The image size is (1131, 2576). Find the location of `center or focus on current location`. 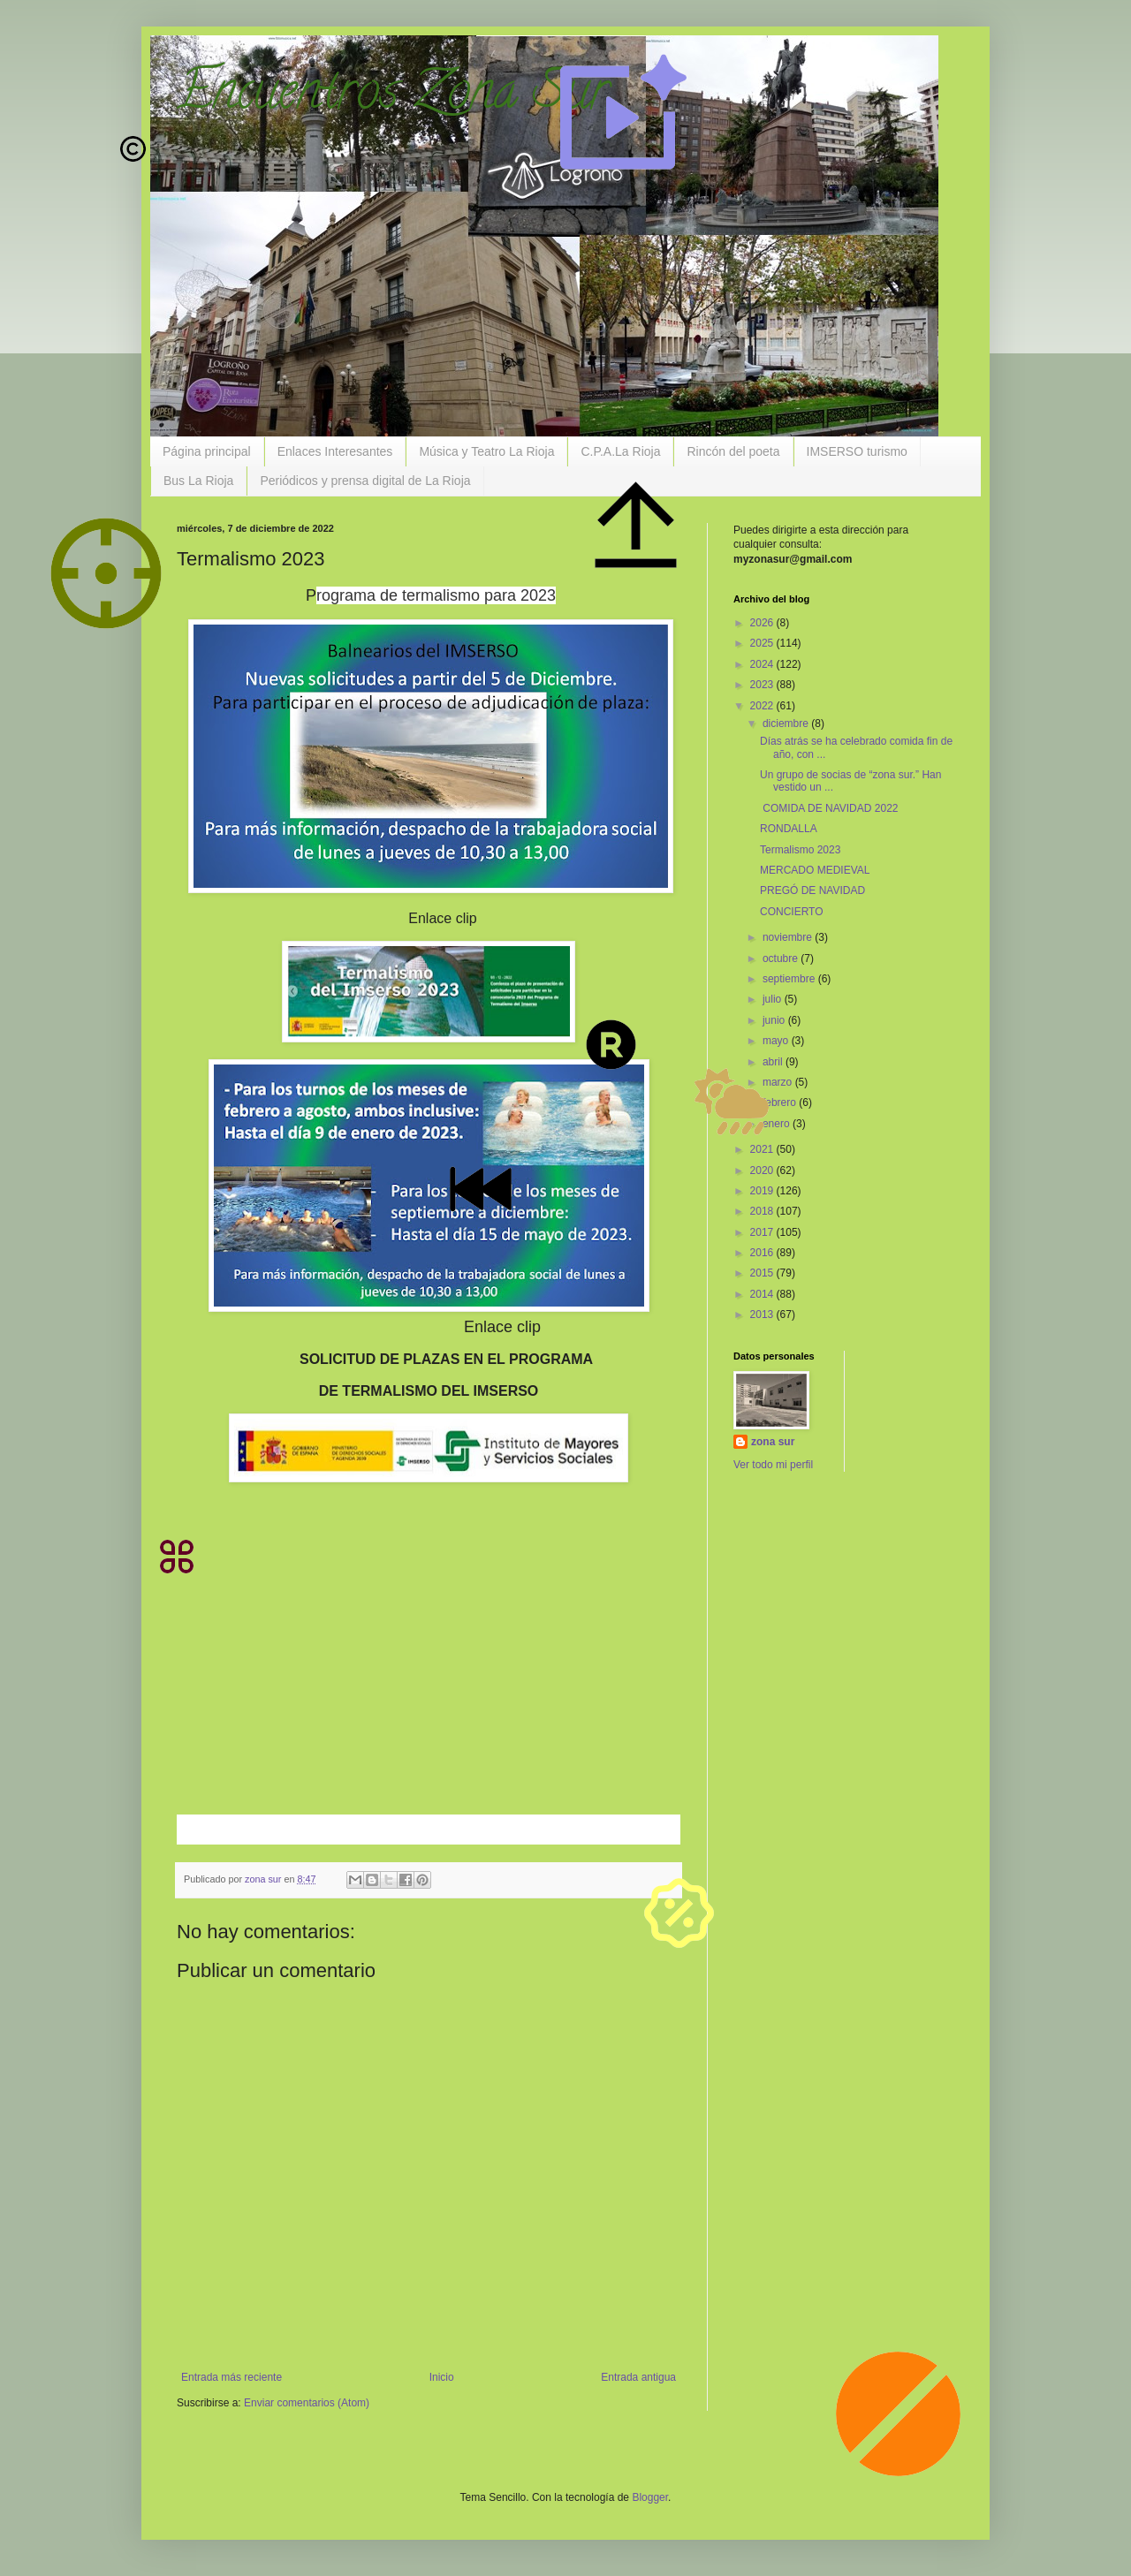

center or focus on current location is located at coordinates (106, 573).